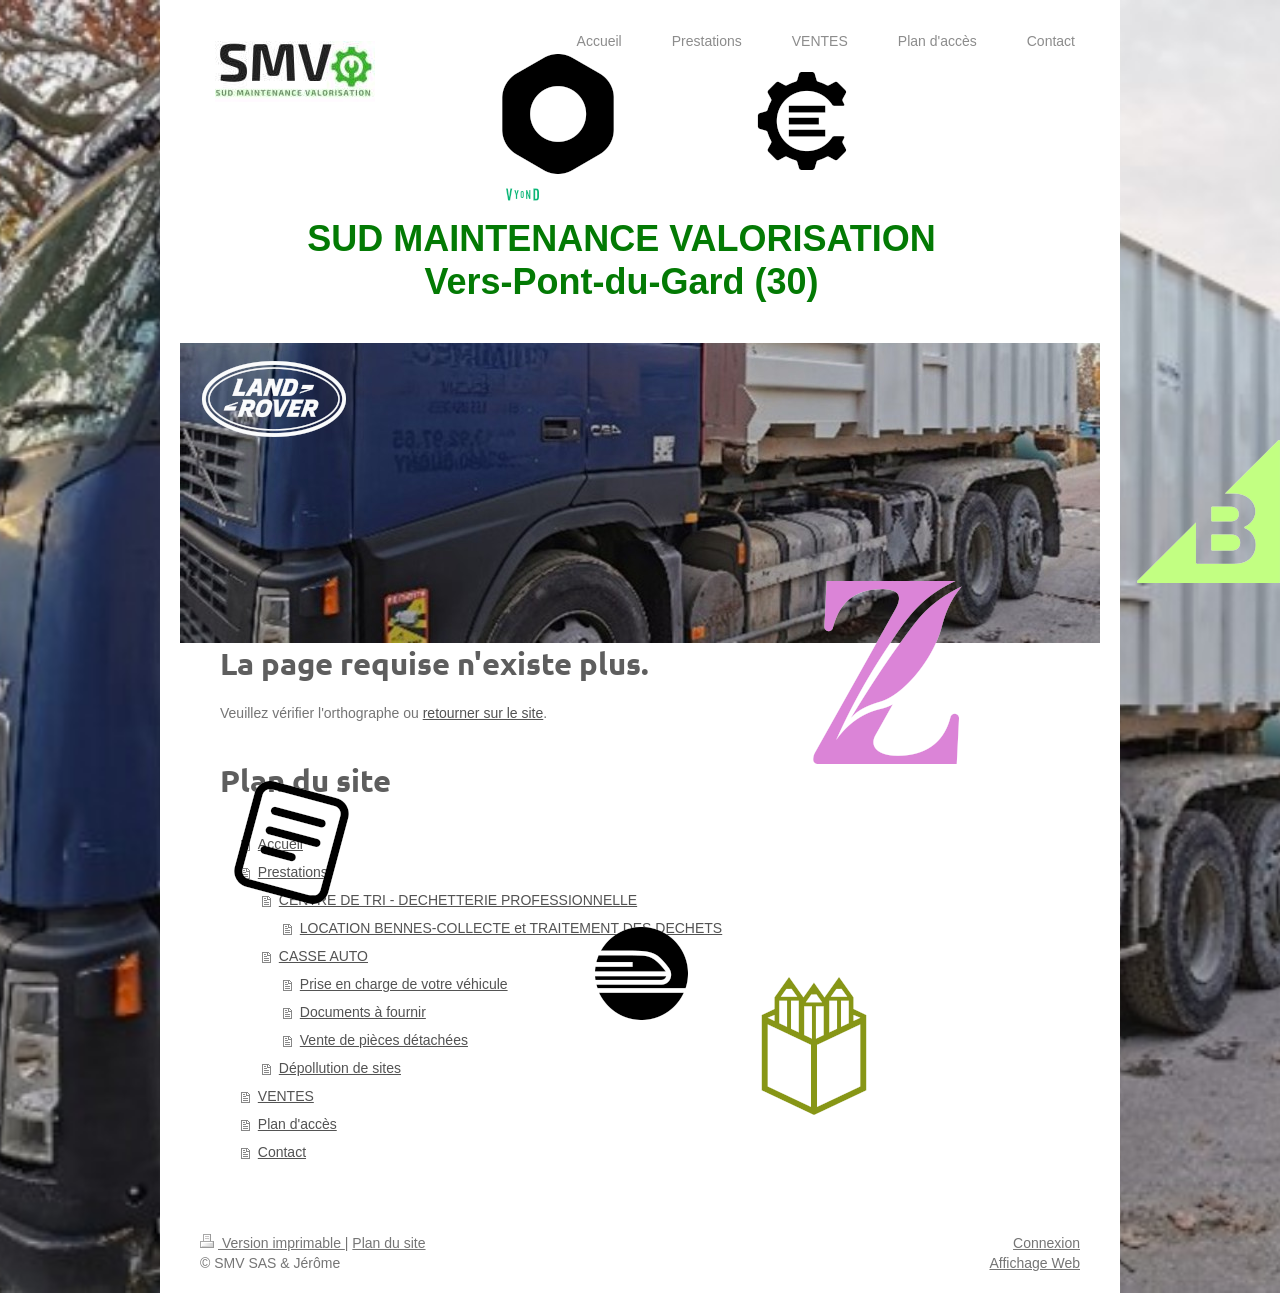  What do you see at coordinates (802, 121) in the screenshot?
I see `open compiler explorer tool` at bounding box center [802, 121].